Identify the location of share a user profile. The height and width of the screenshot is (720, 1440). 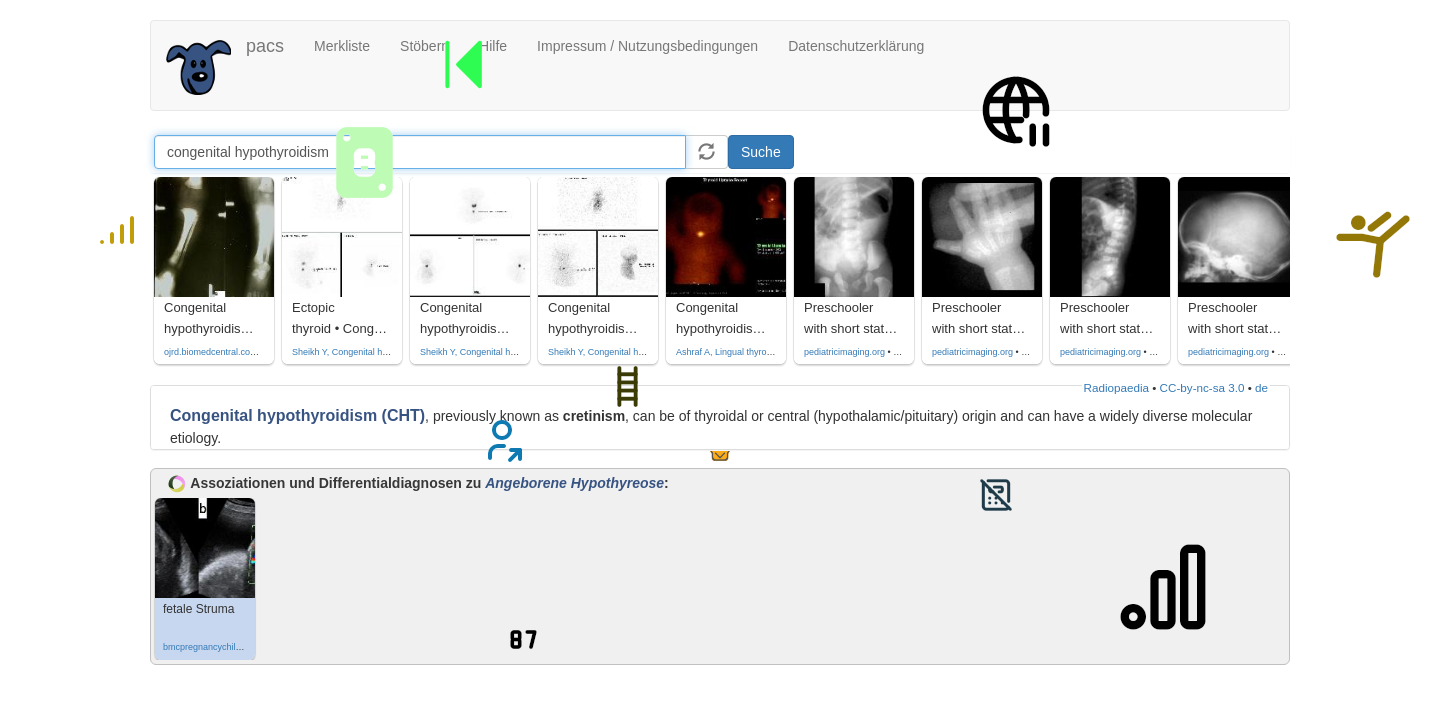
(502, 440).